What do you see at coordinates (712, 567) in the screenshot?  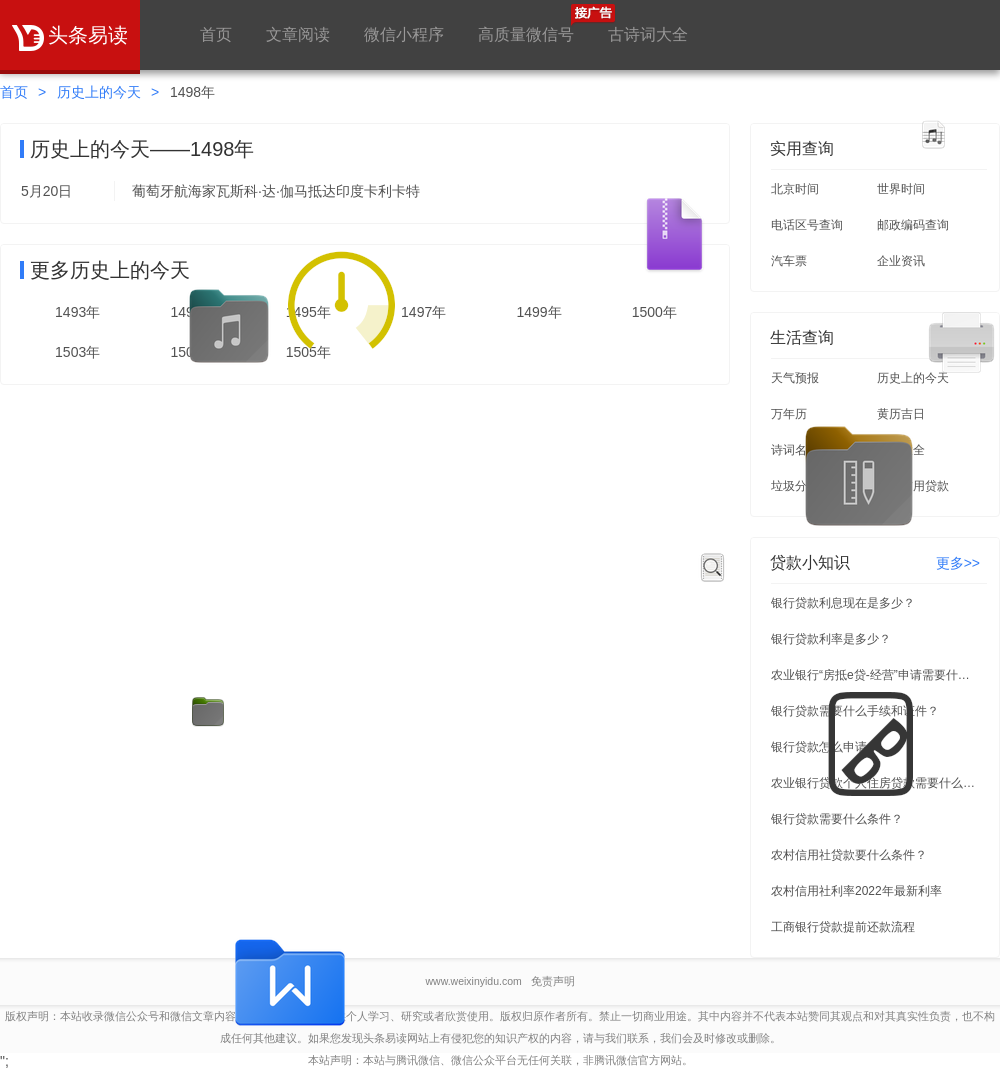 I see `open the system logs application` at bounding box center [712, 567].